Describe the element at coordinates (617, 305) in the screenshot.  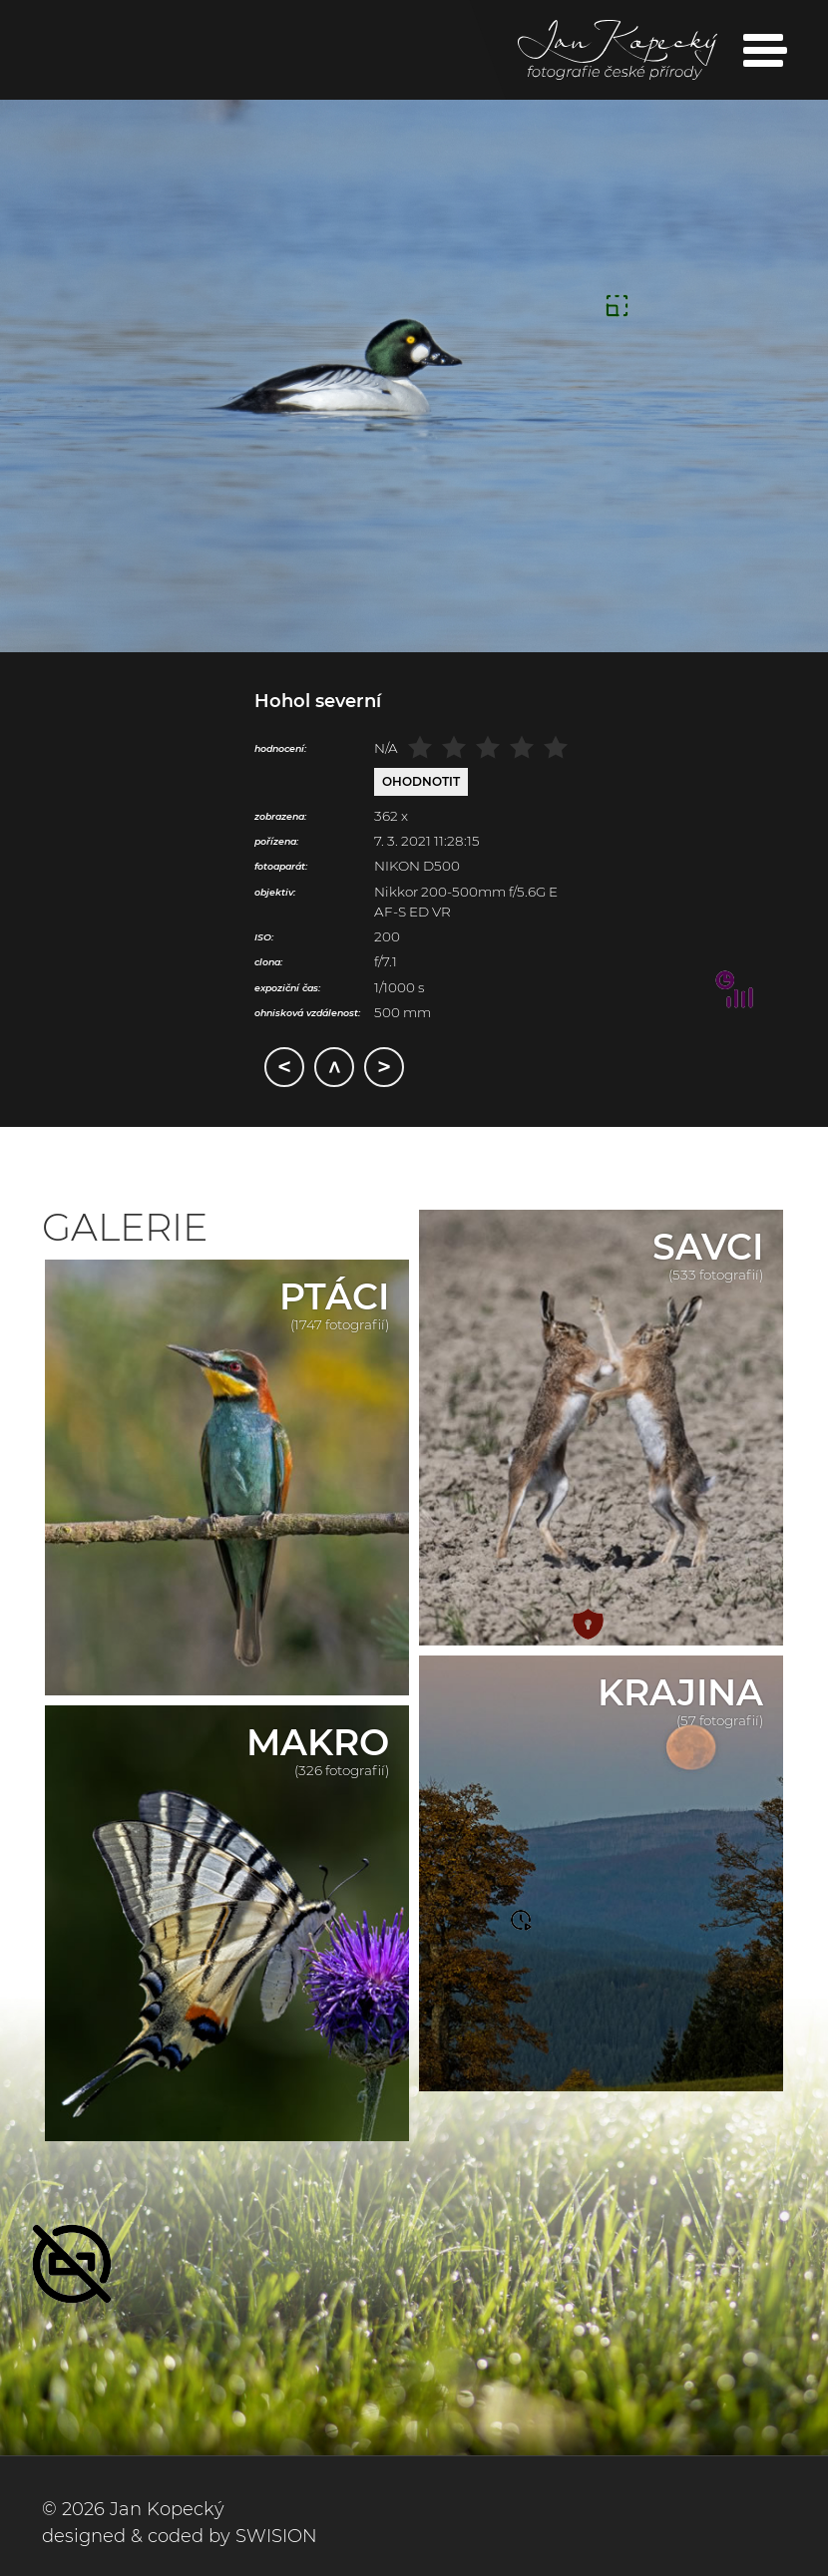
I see `resize an element or window` at that location.